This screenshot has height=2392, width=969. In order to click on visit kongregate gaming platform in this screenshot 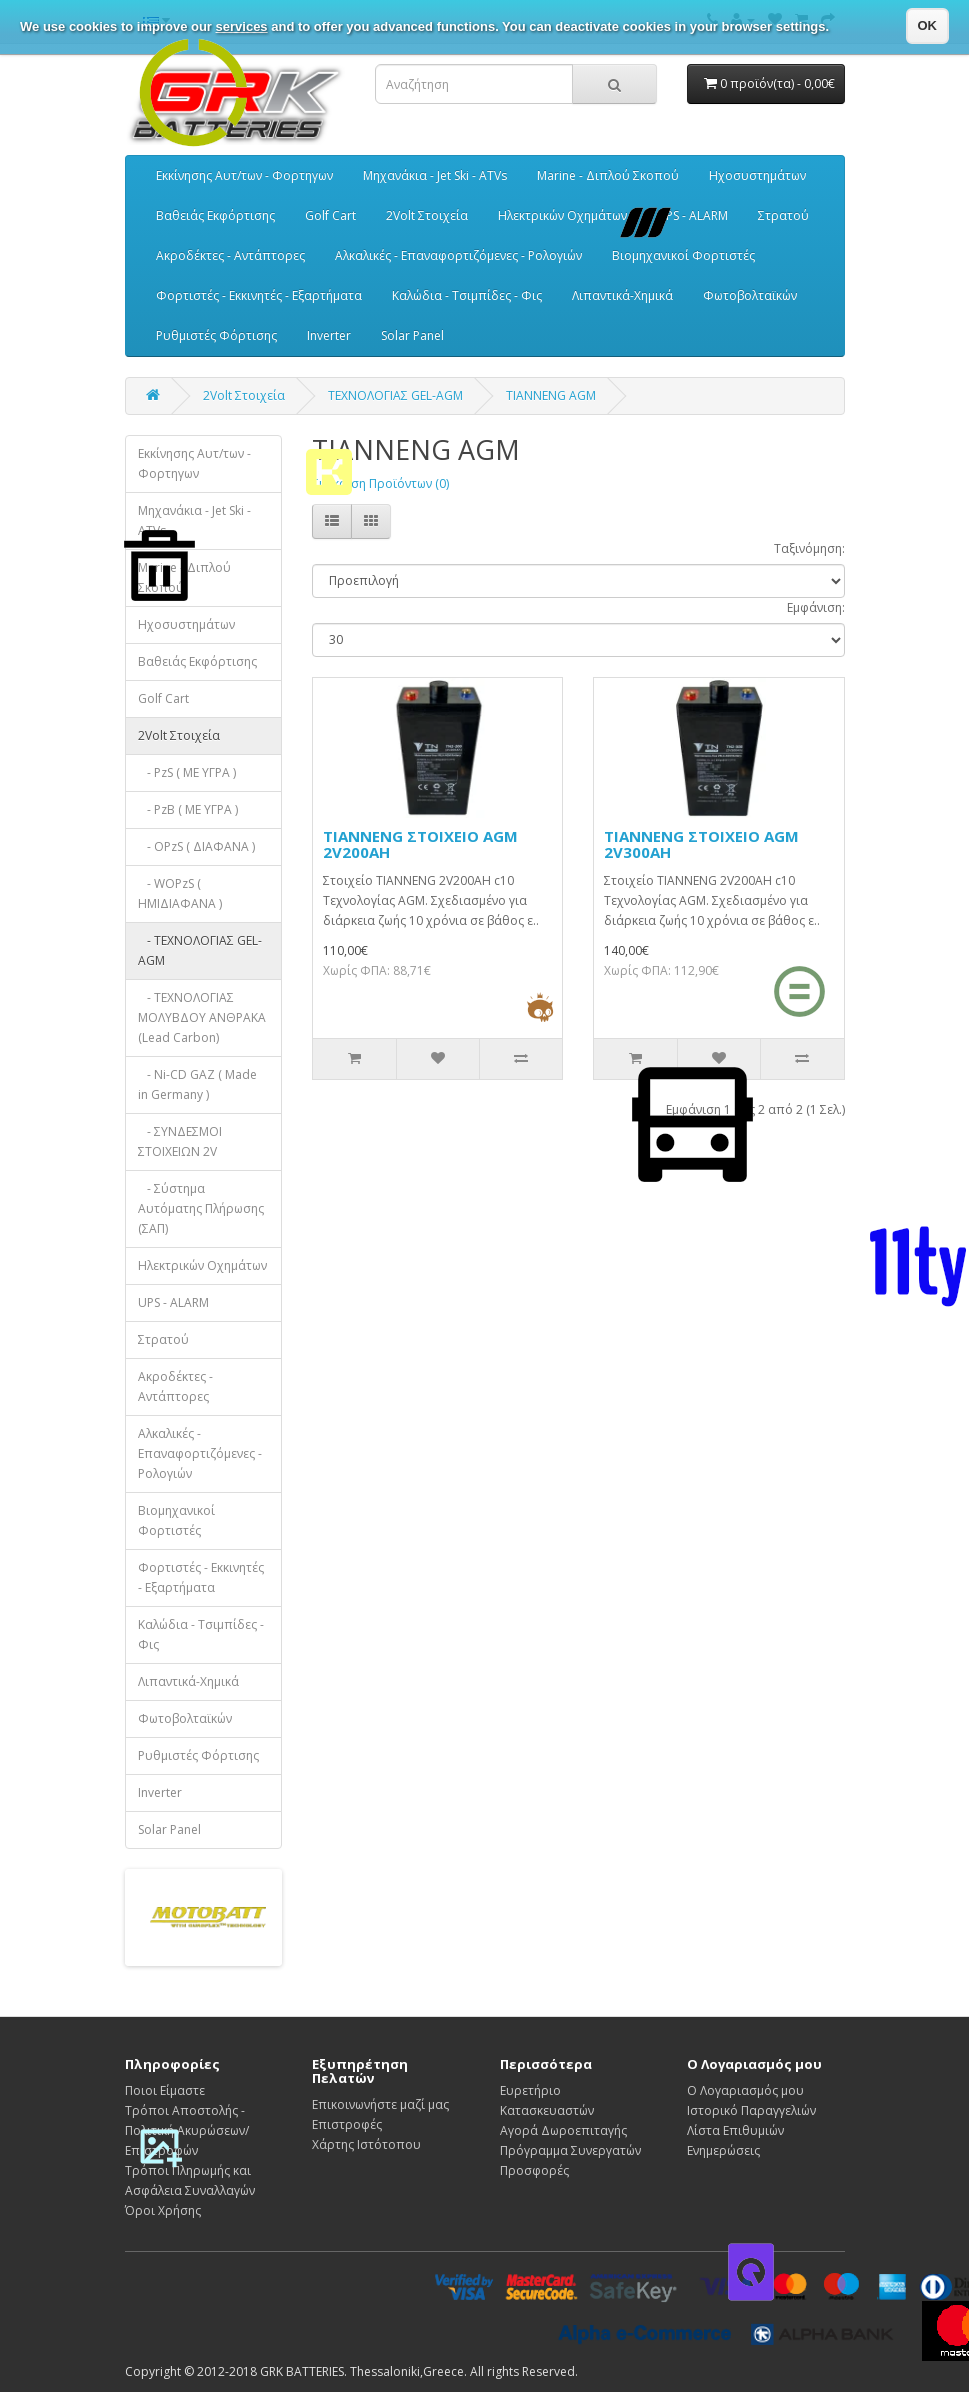, I will do `click(329, 472)`.